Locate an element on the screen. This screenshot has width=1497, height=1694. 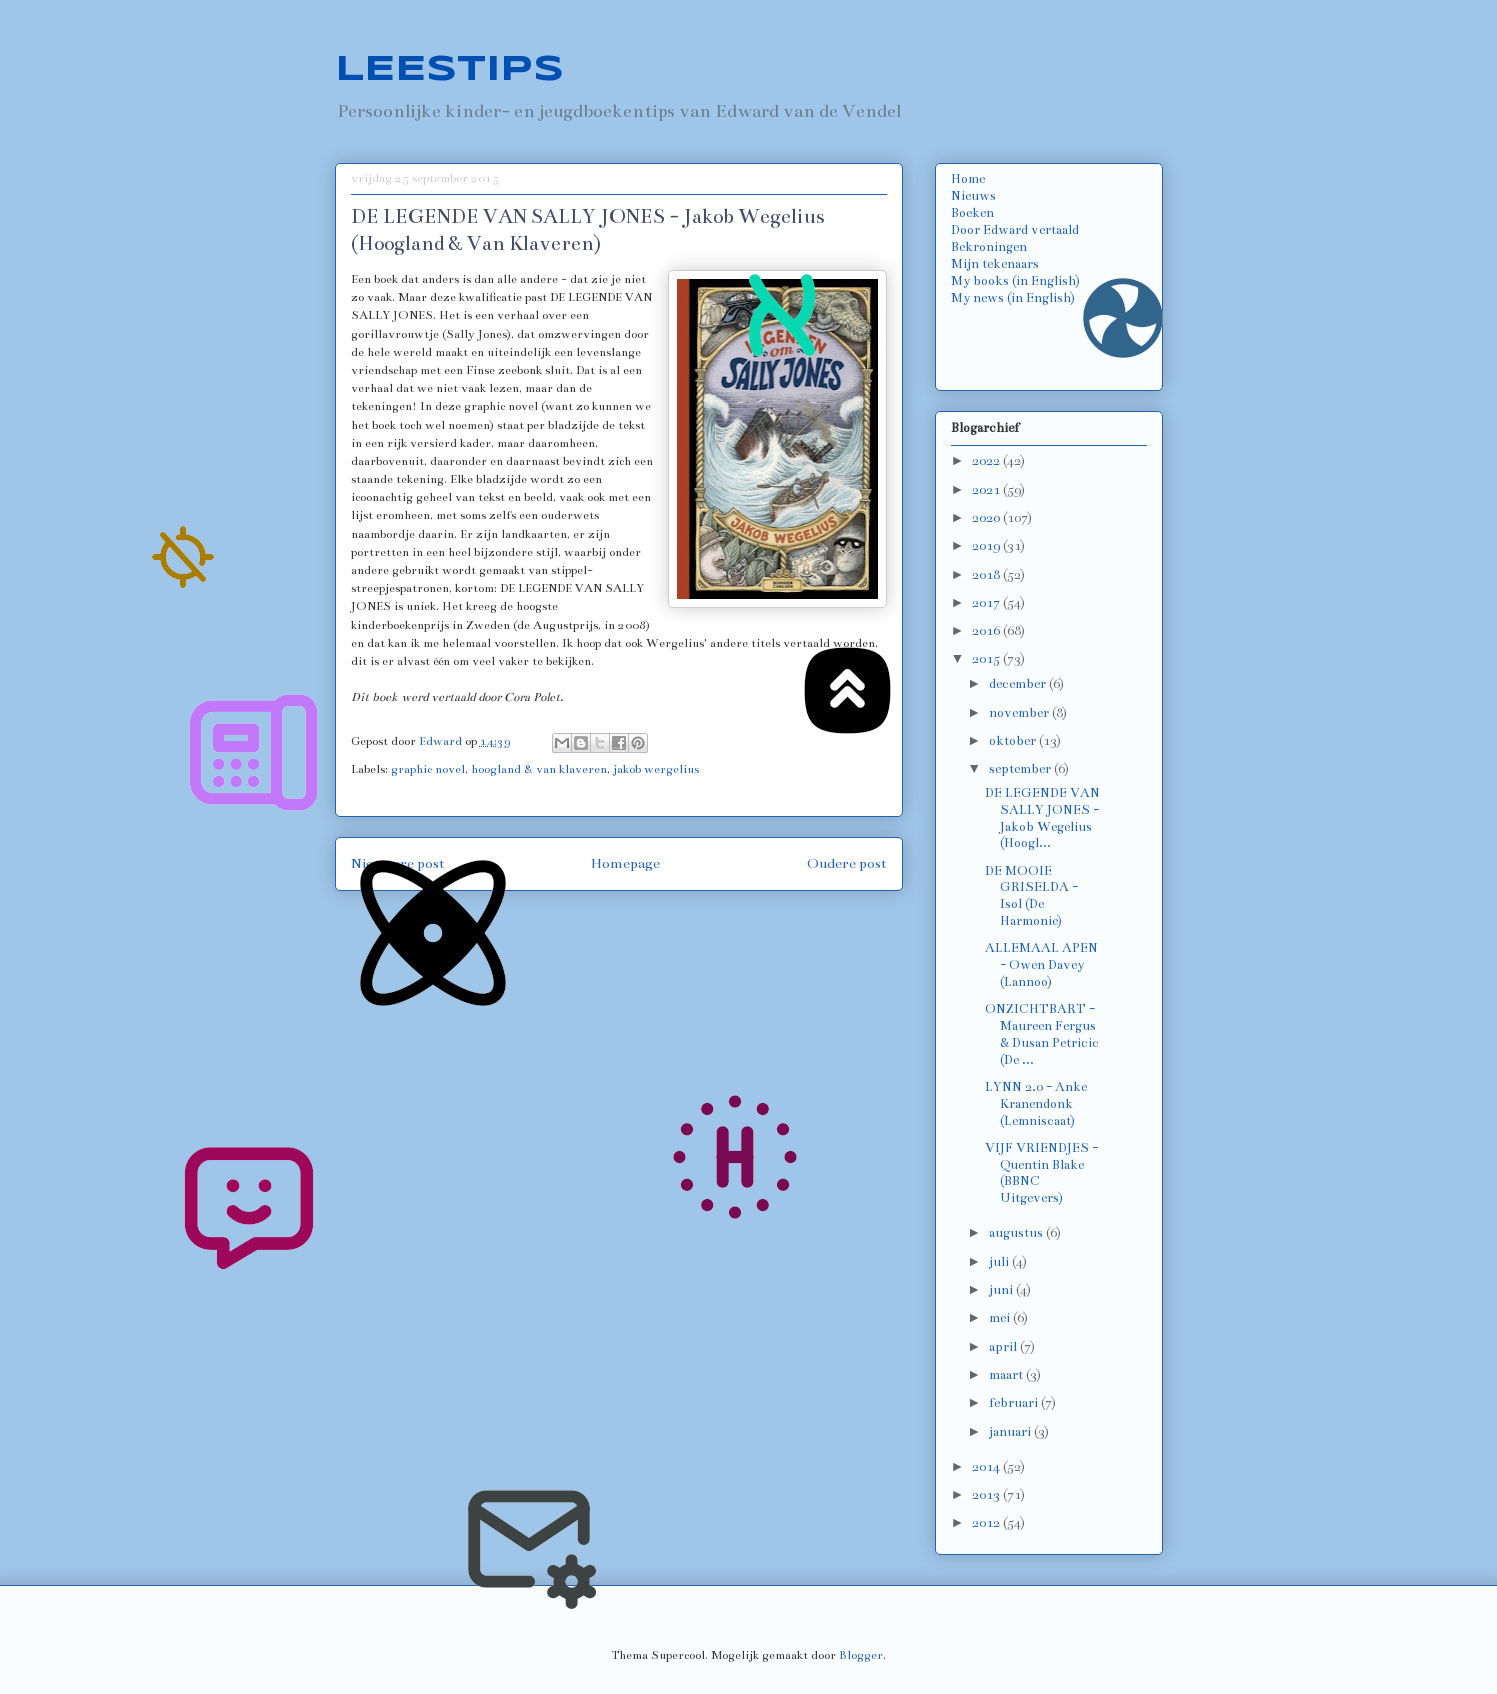
indicates content is loading is located at coordinates (1123, 318).